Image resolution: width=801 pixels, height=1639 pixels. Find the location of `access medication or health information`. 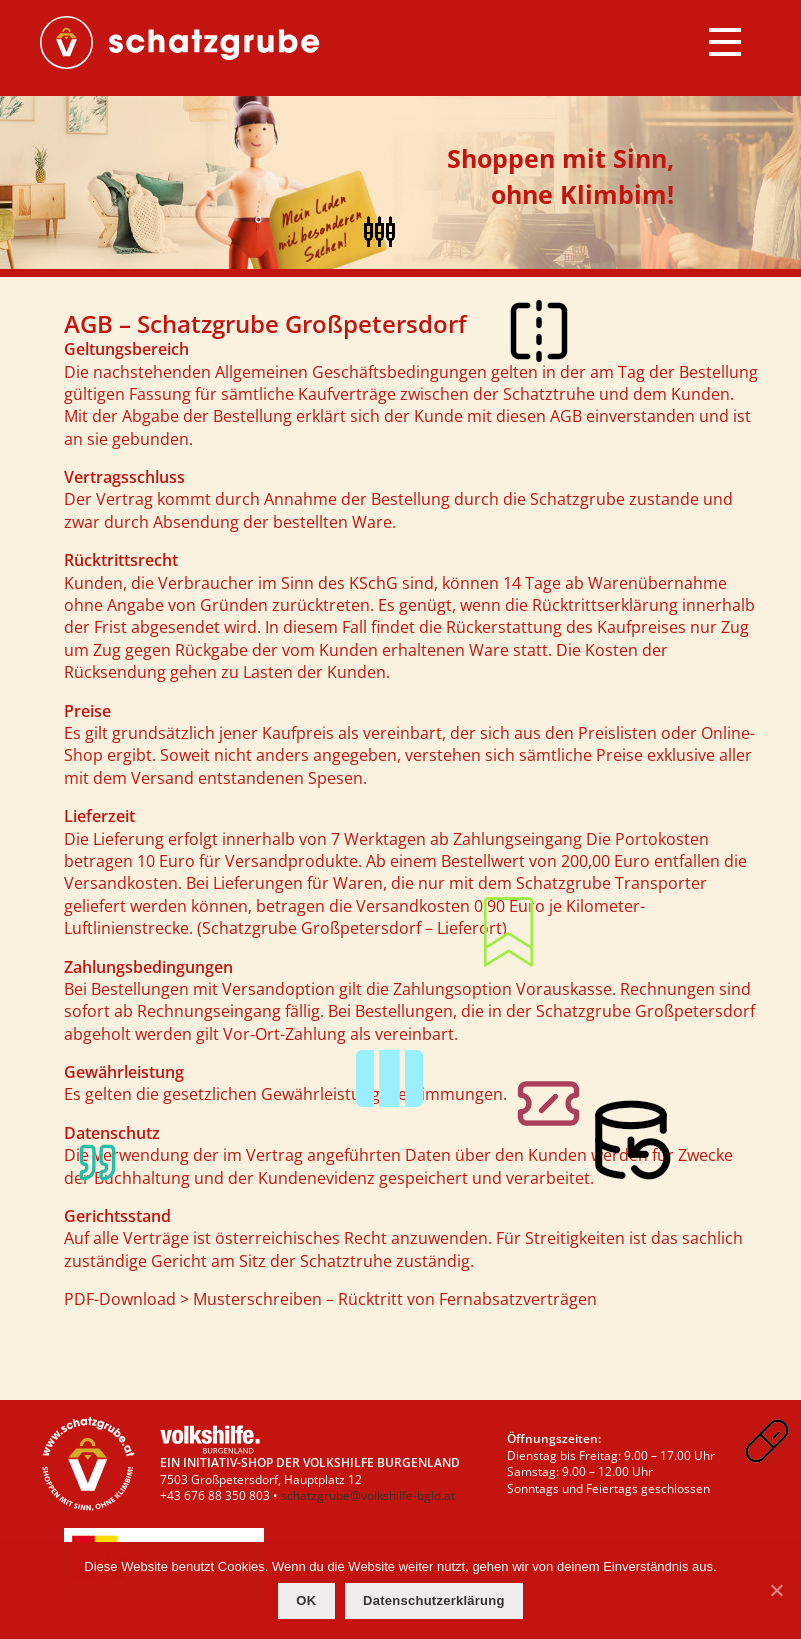

access medication or health information is located at coordinates (767, 1441).